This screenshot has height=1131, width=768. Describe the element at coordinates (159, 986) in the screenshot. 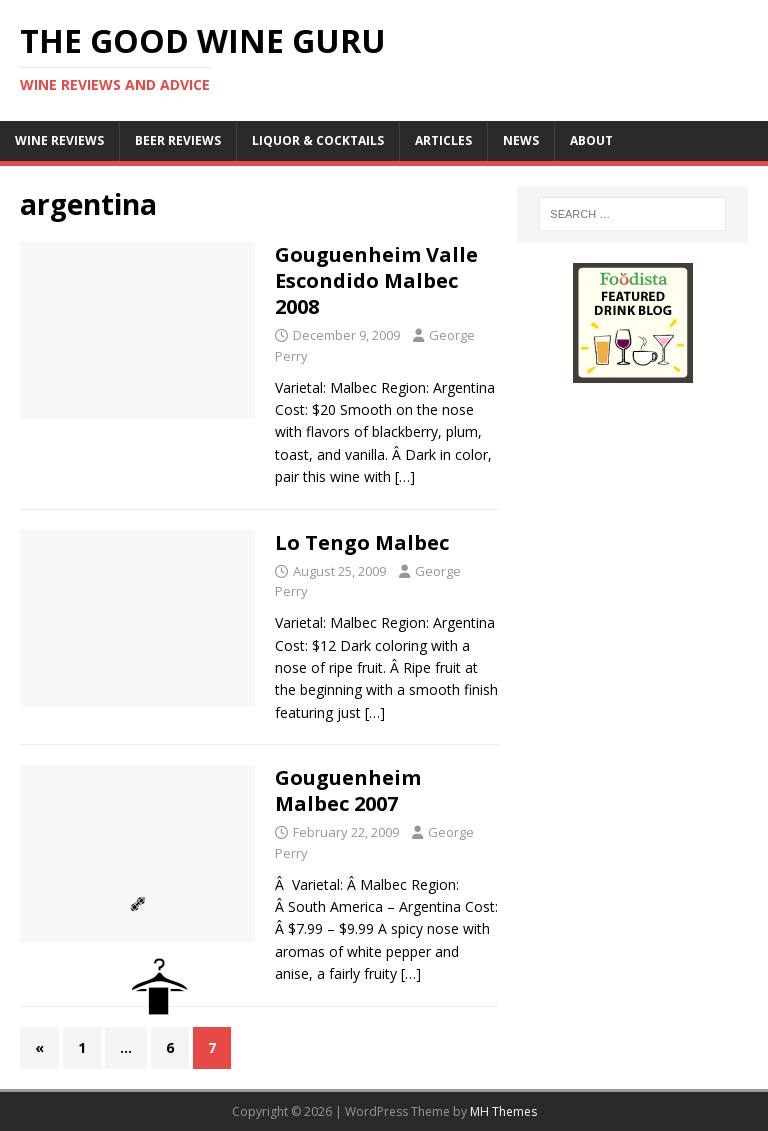

I see `browse clothing or wardrobe items` at that location.